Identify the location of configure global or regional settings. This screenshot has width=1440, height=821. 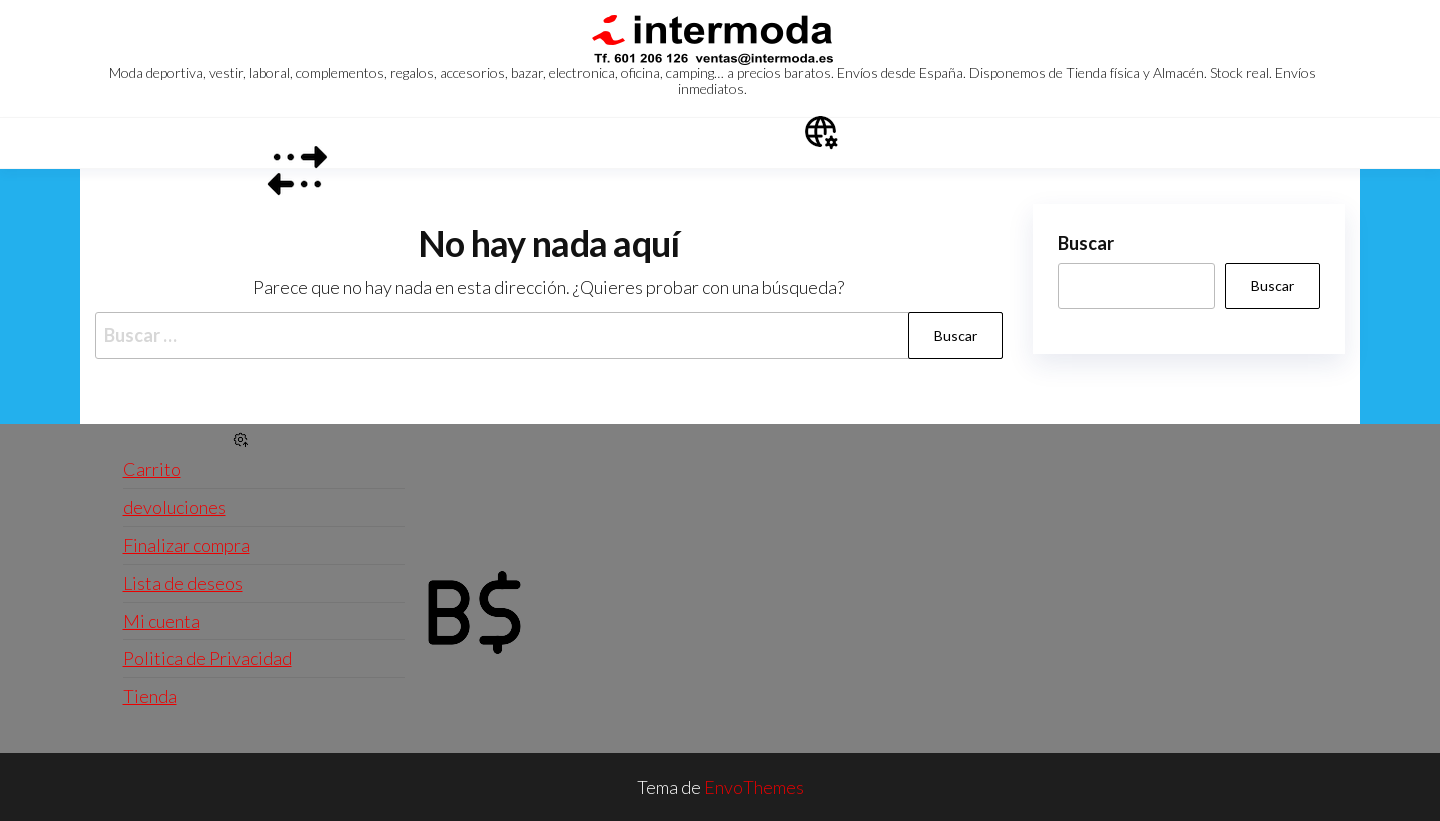
(820, 131).